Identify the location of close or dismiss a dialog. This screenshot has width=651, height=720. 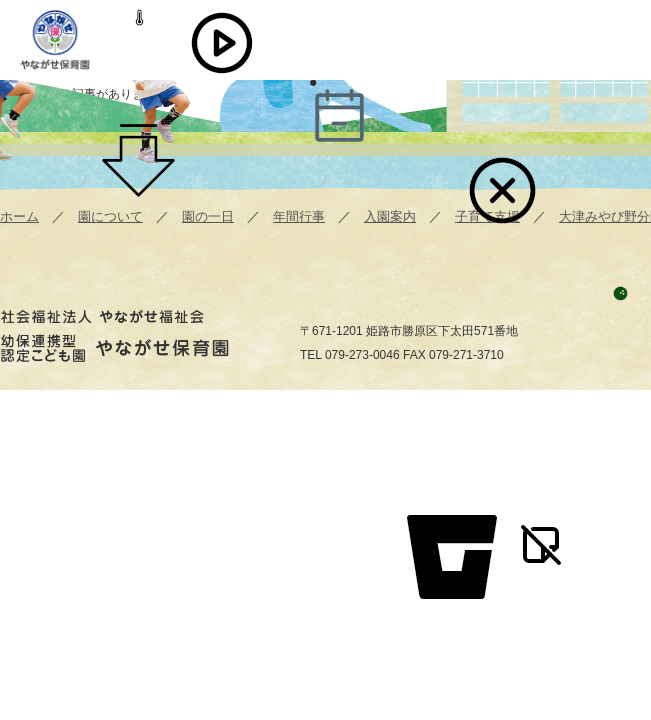
(502, 190).